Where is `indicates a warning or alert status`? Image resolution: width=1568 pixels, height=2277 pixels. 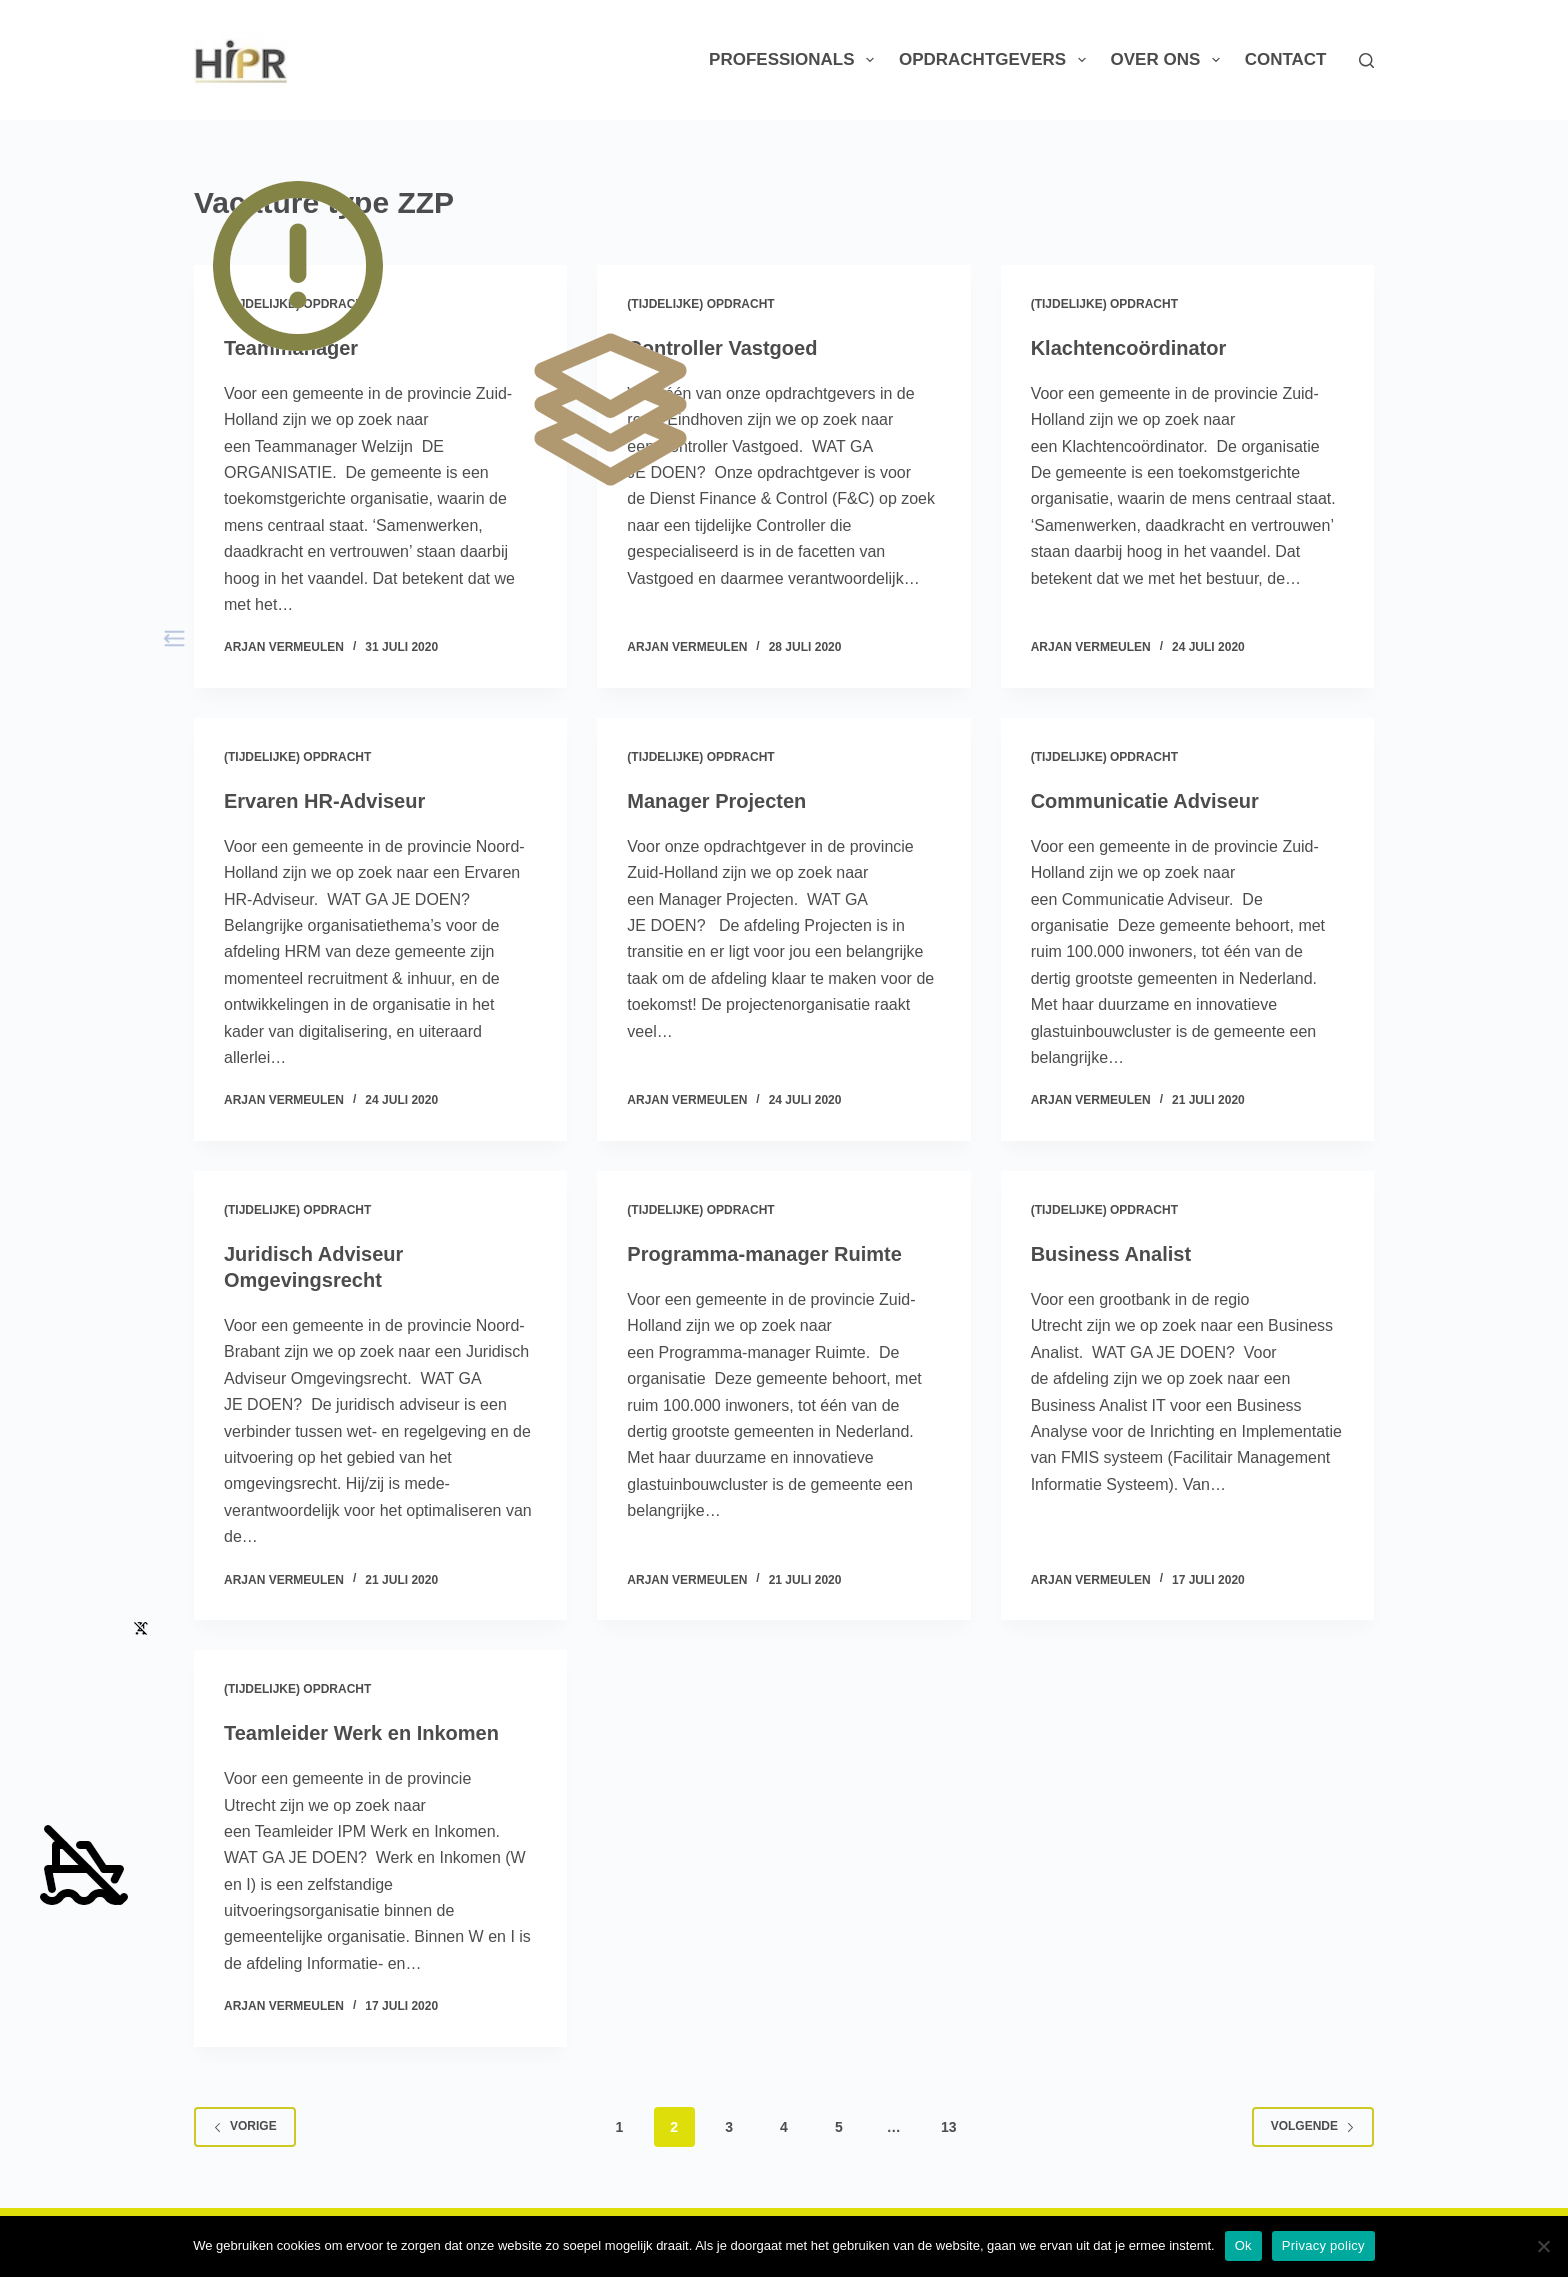 indicates a warning or alert status is located at coordinates (298, 266).